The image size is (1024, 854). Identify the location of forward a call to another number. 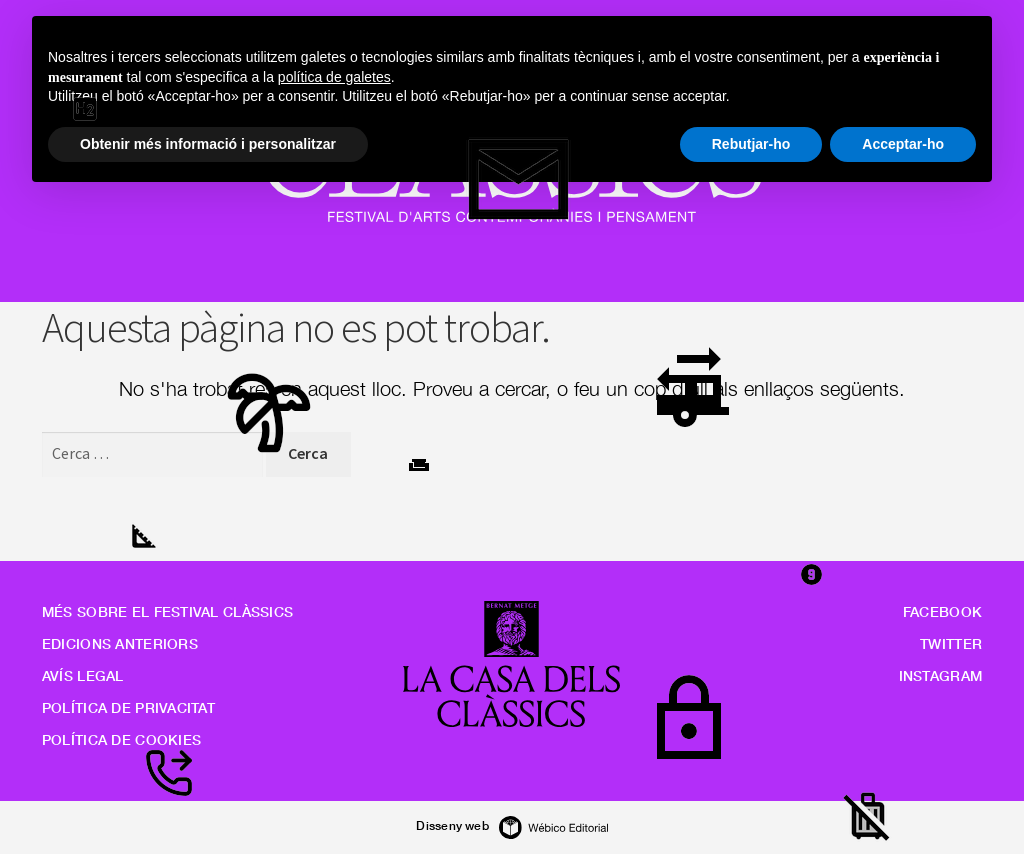
(169, 773).